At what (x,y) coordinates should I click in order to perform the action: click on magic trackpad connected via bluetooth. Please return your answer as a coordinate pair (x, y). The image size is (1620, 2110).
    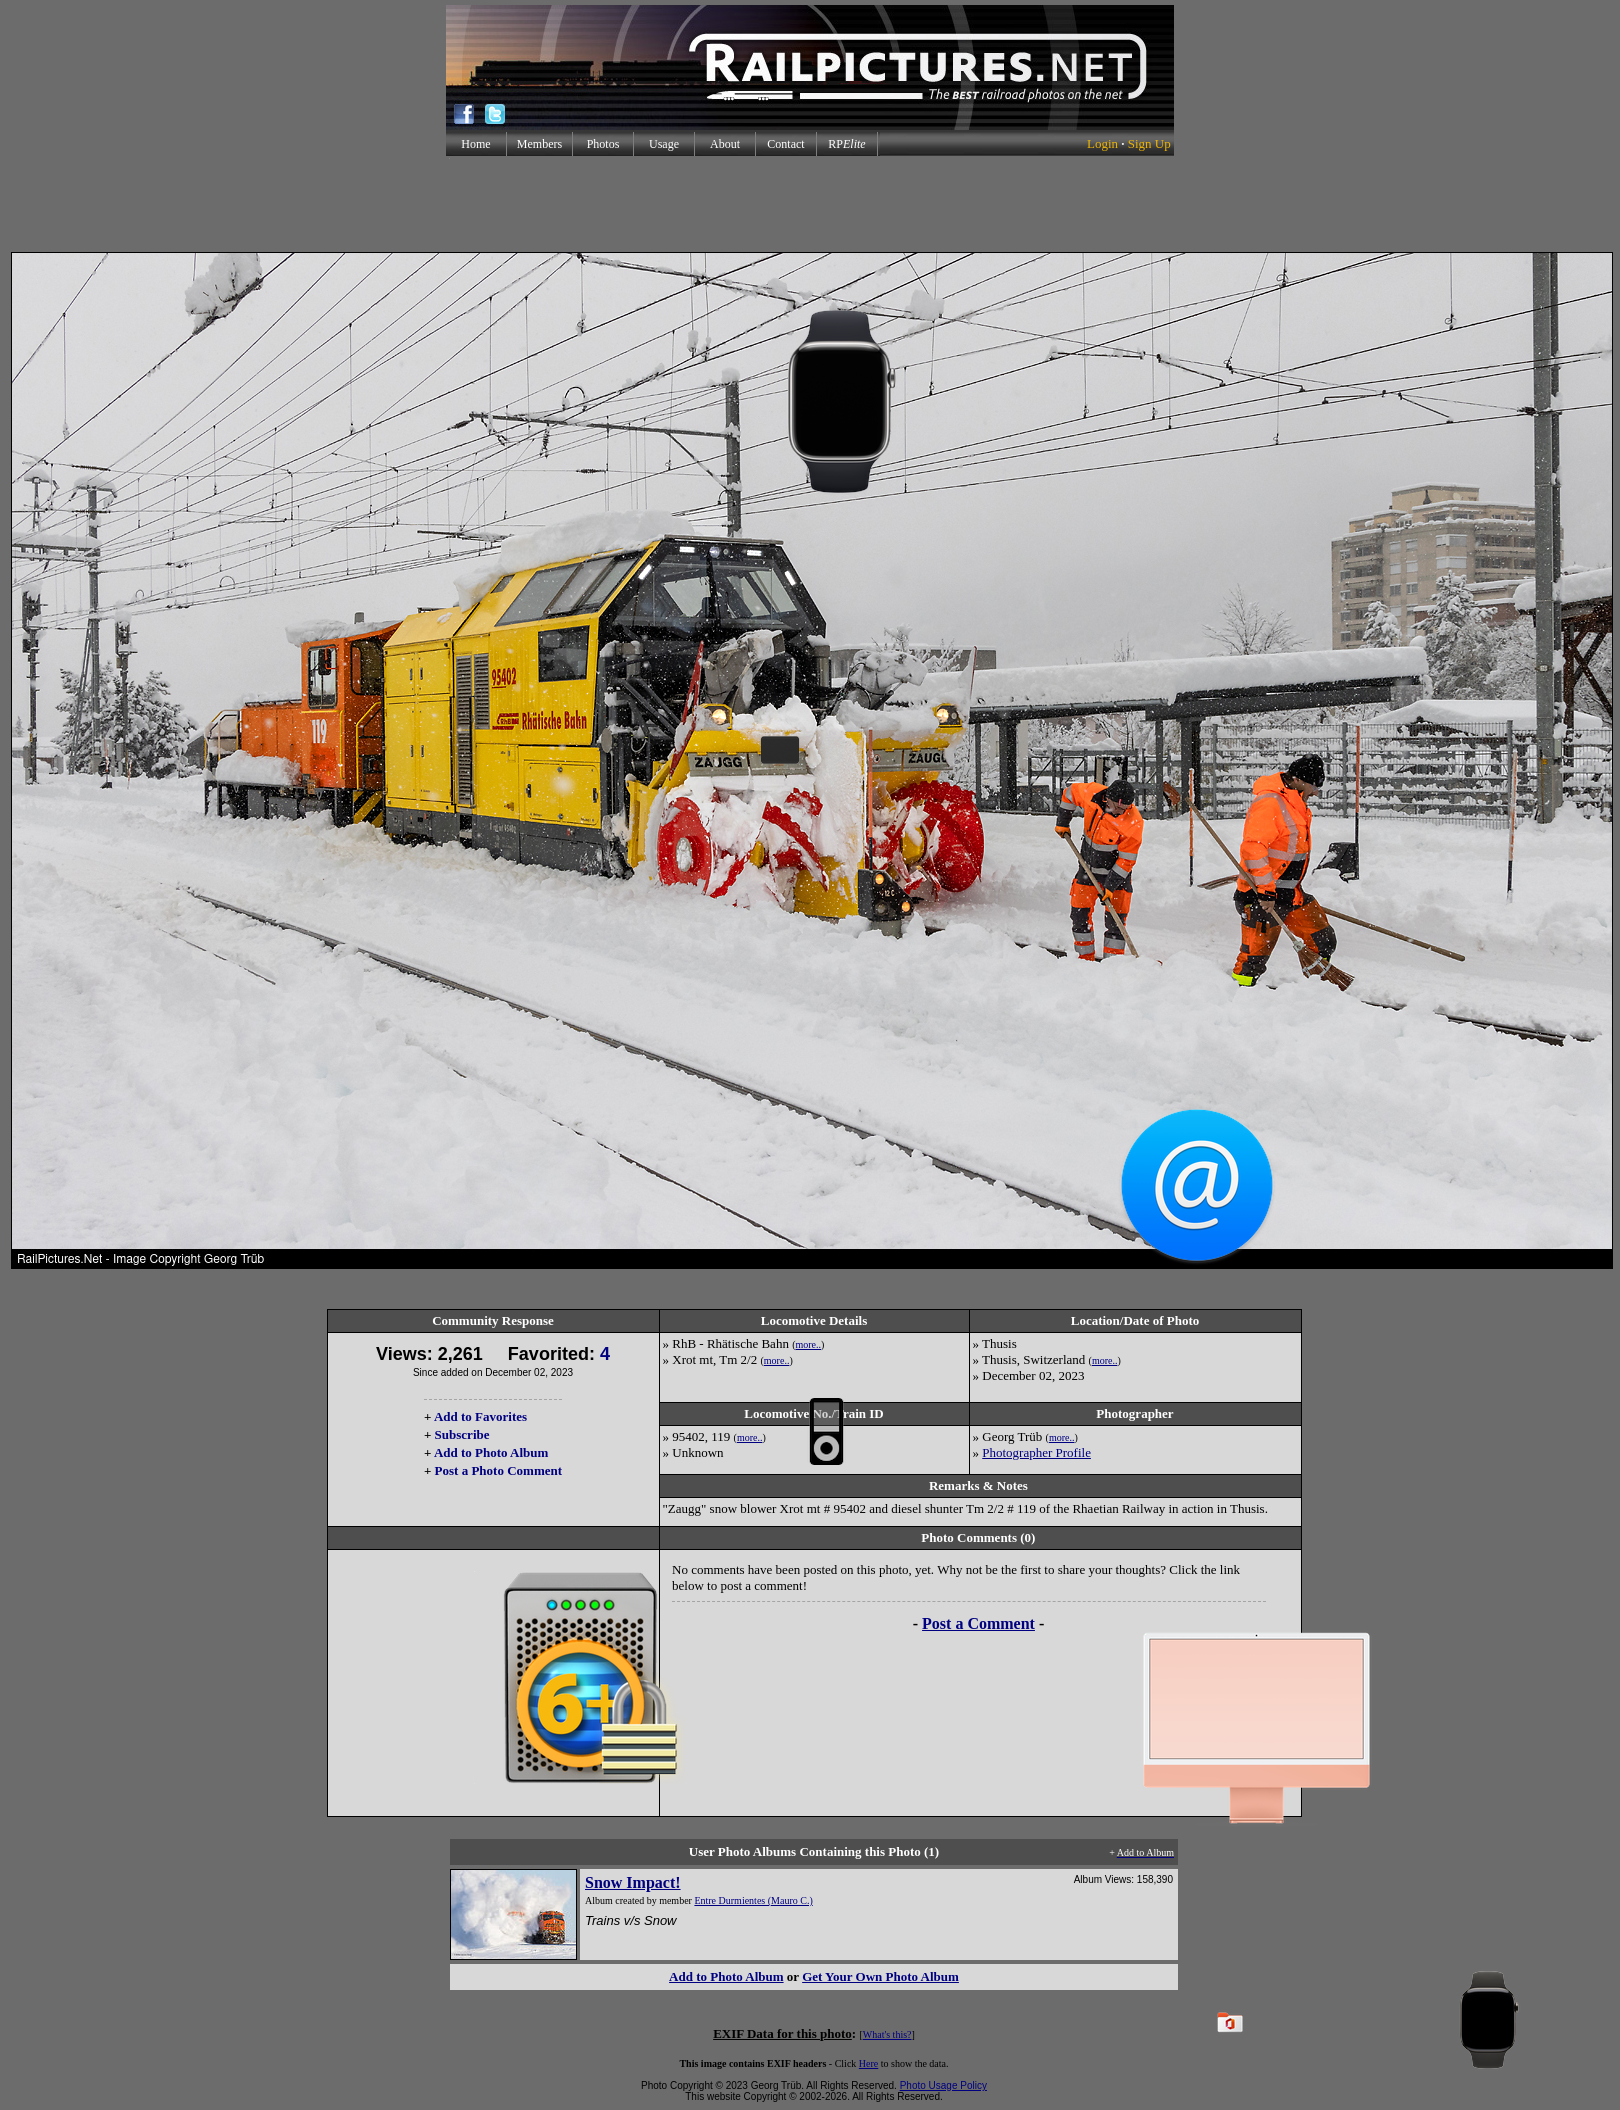
    Looking at the image, I should click on (780, 750).